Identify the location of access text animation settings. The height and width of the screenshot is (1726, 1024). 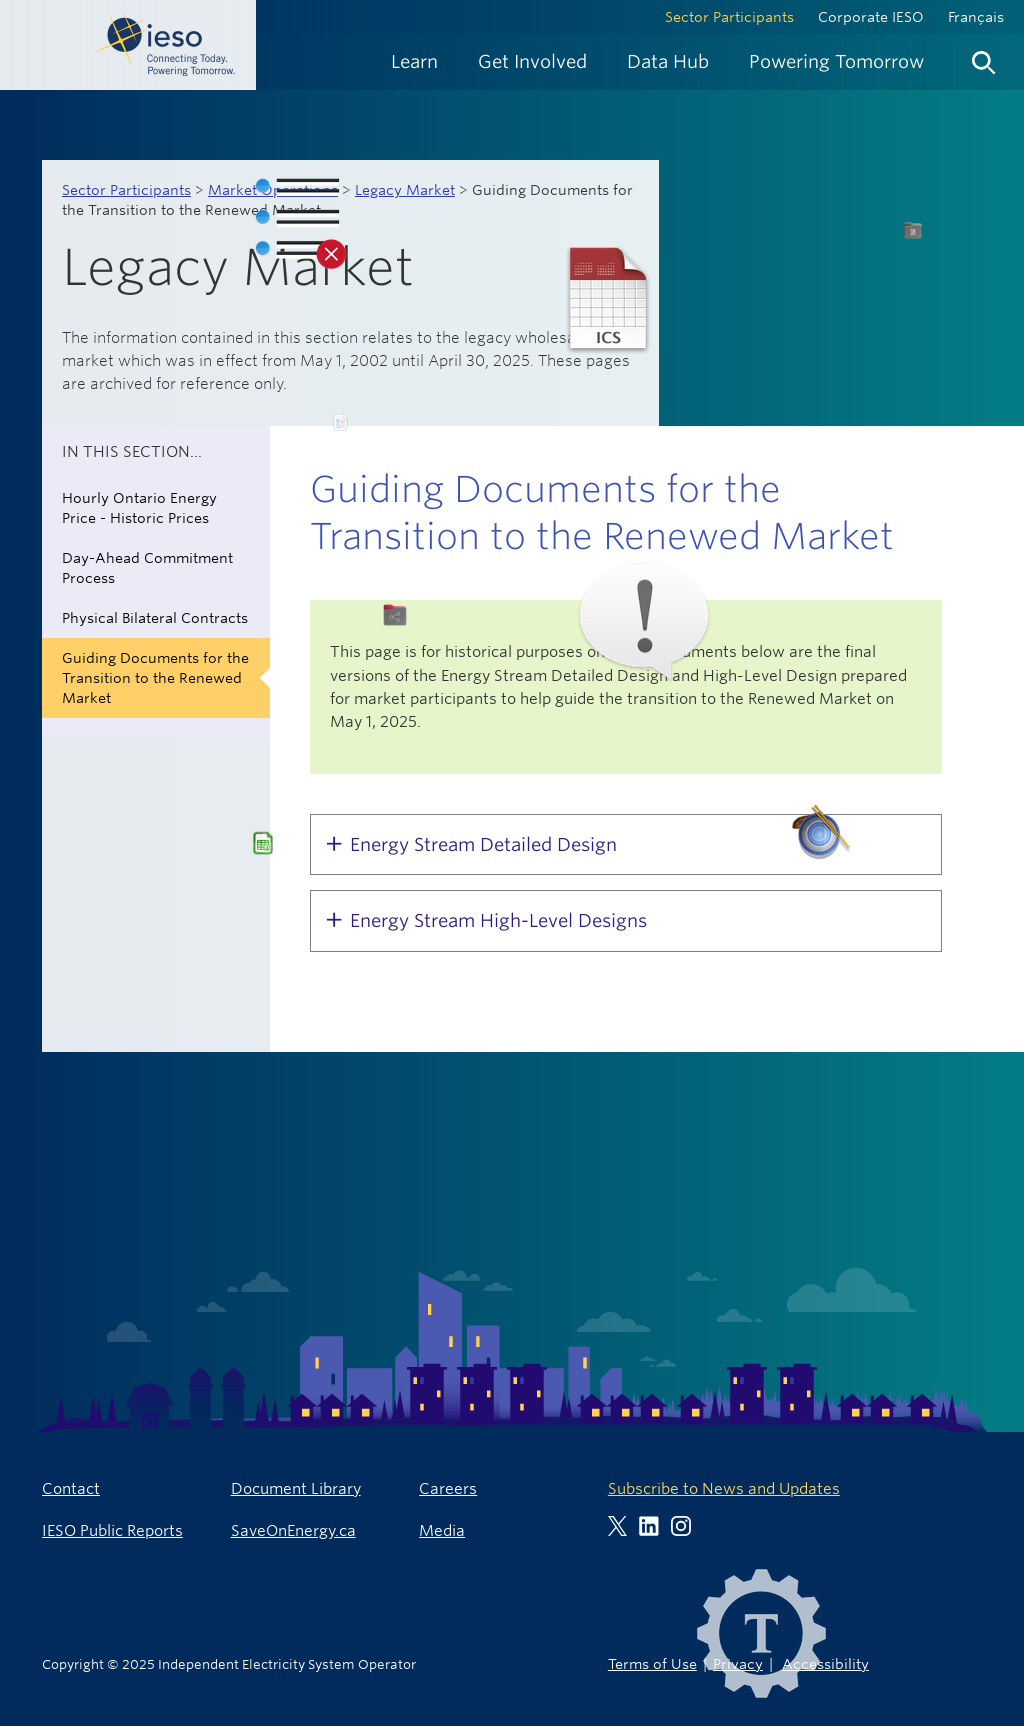
(761, 1633).